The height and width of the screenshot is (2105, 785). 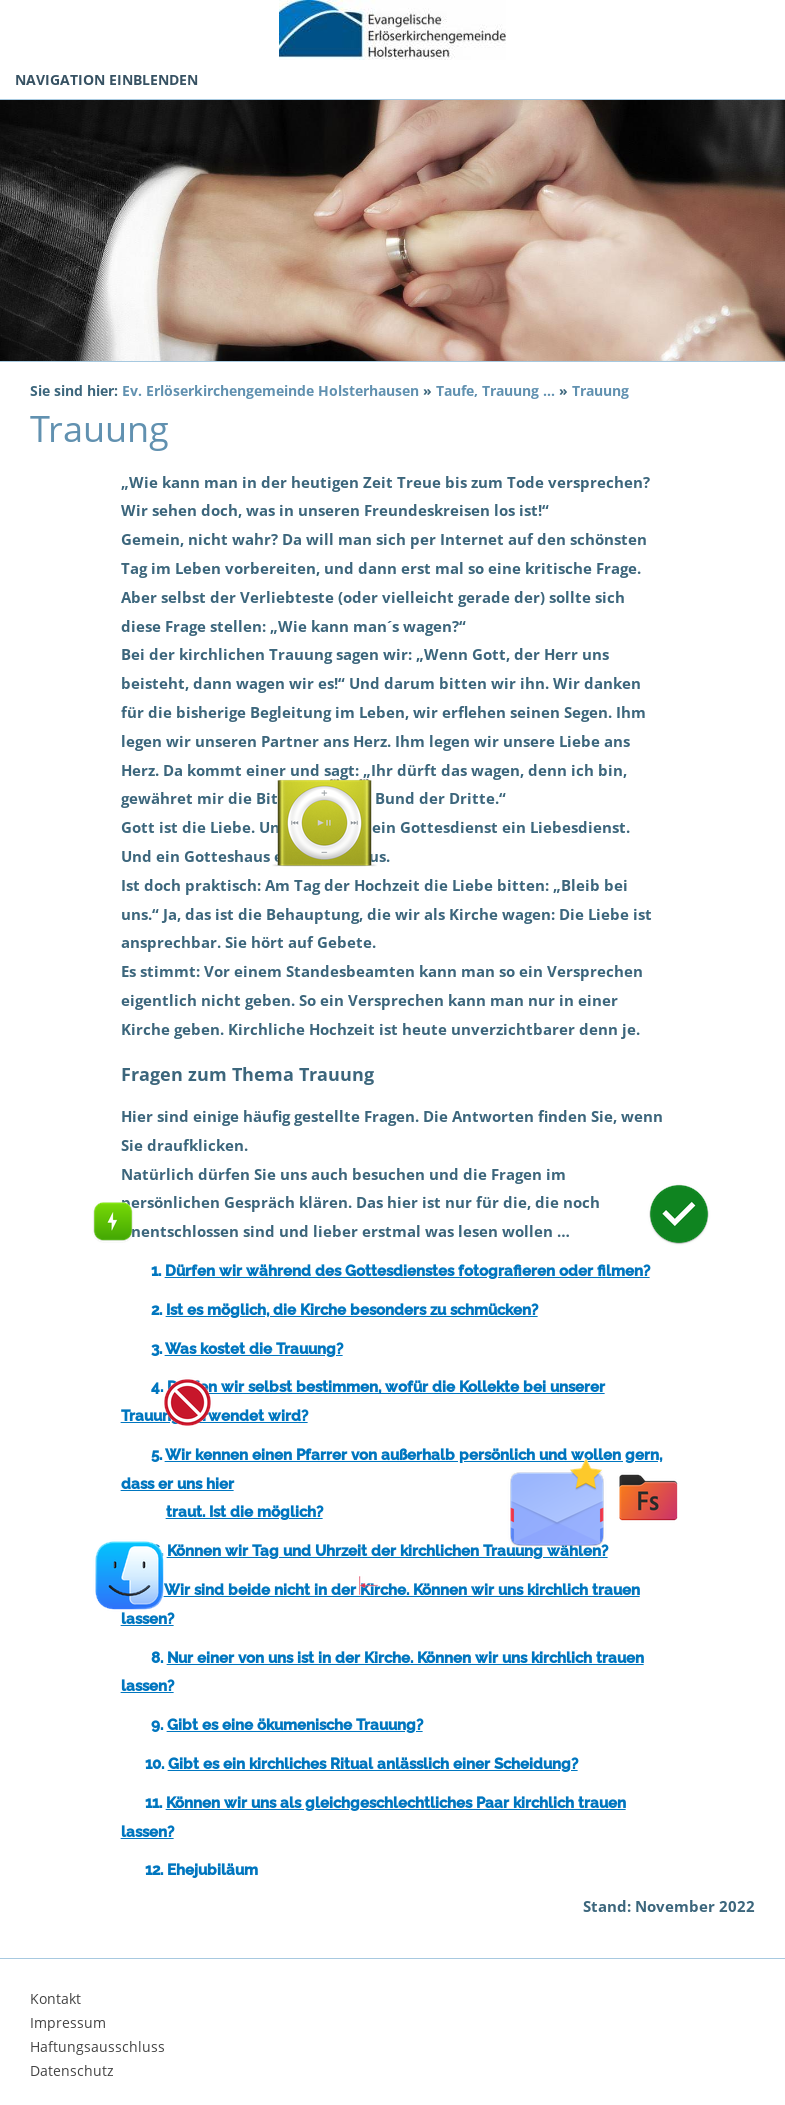 What do you see at coordinates (679, 1214) in the screenshot?
I see `confirm or approve an action` at bounding box center [679, 1214].